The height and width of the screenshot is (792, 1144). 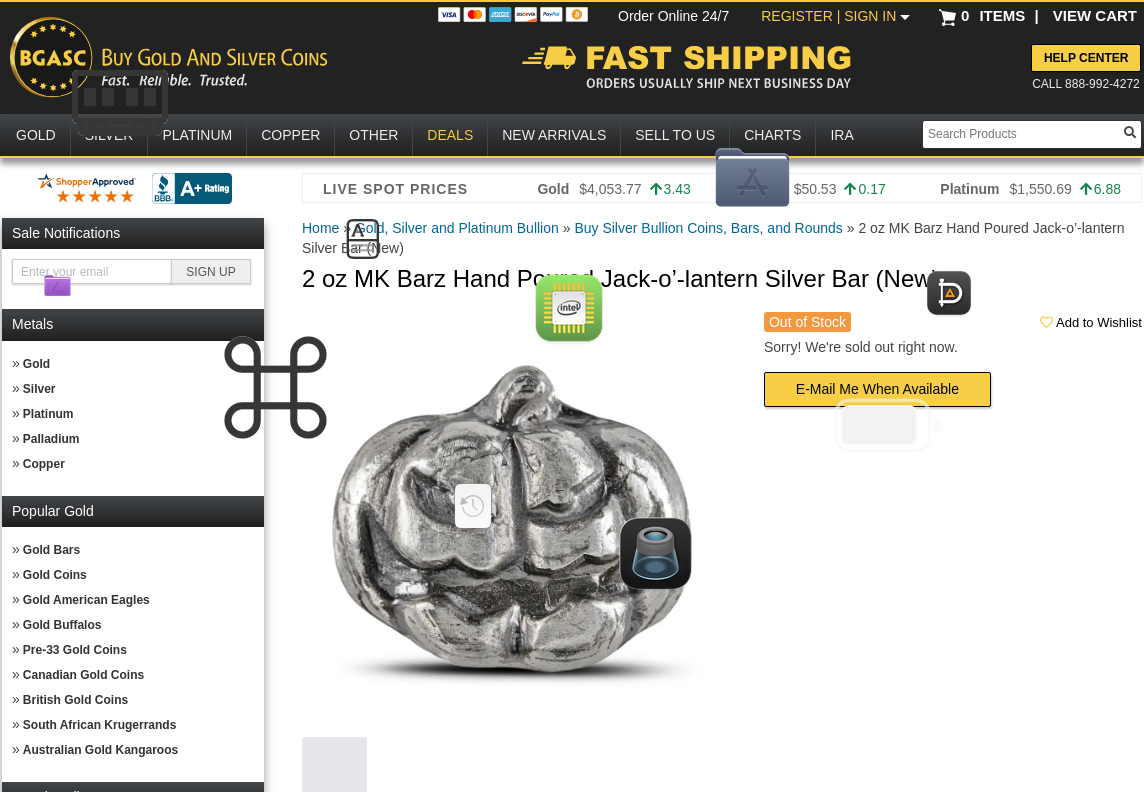 I want to click on indicates battery is at 90% charge, so click(x=887, y=425).